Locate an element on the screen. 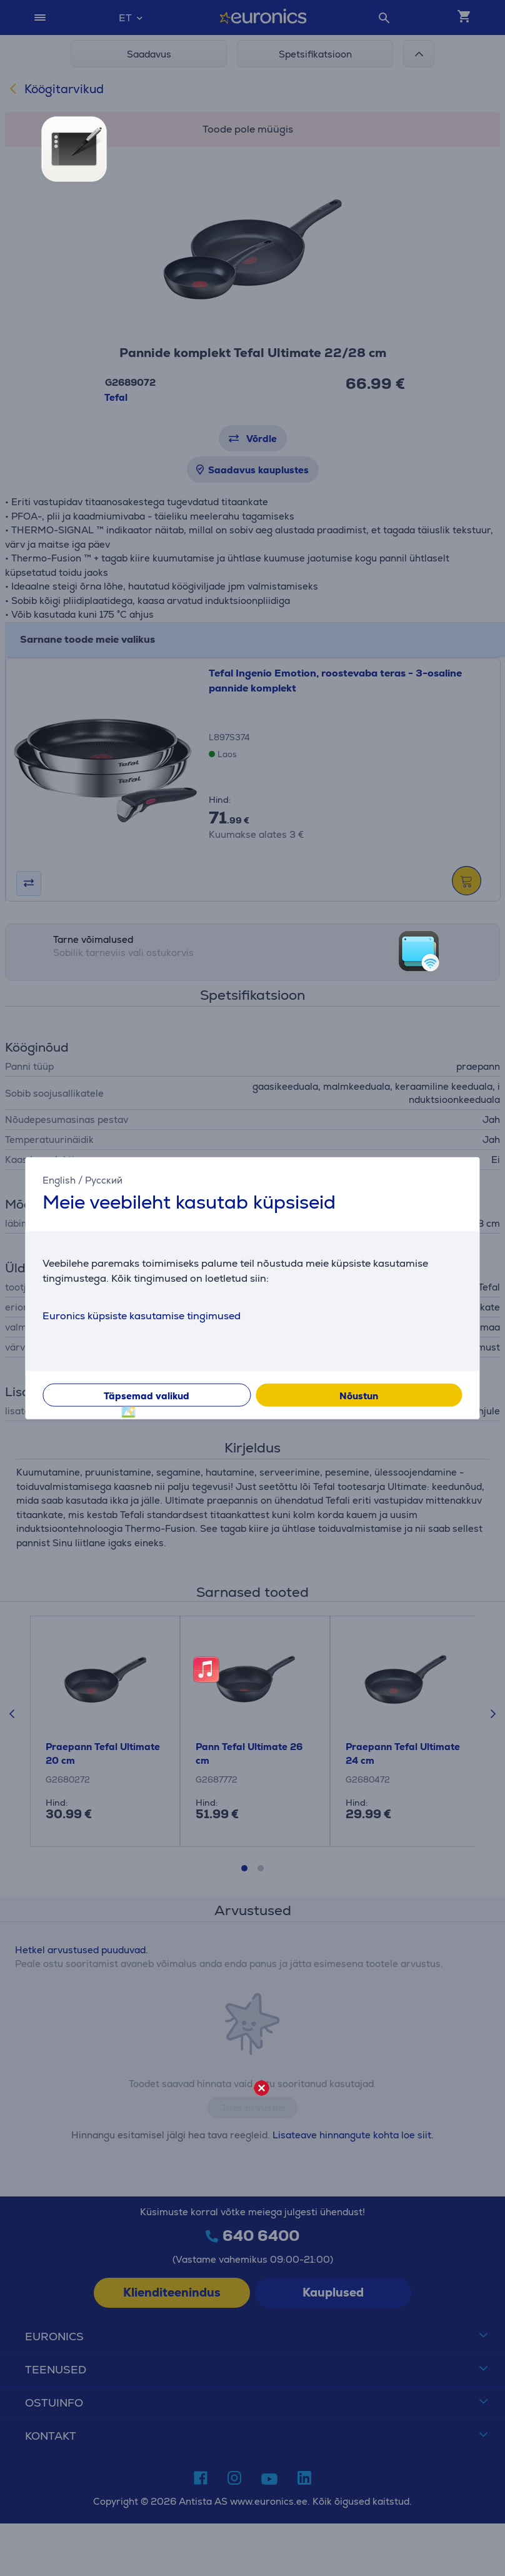  open the music player app is located at coordinates (206, 1669).